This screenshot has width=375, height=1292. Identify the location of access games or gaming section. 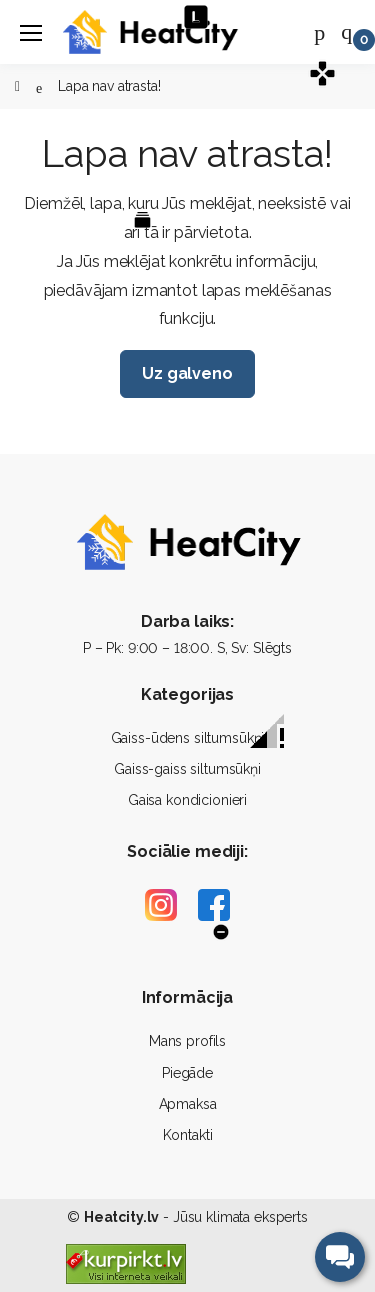
(322, 73).